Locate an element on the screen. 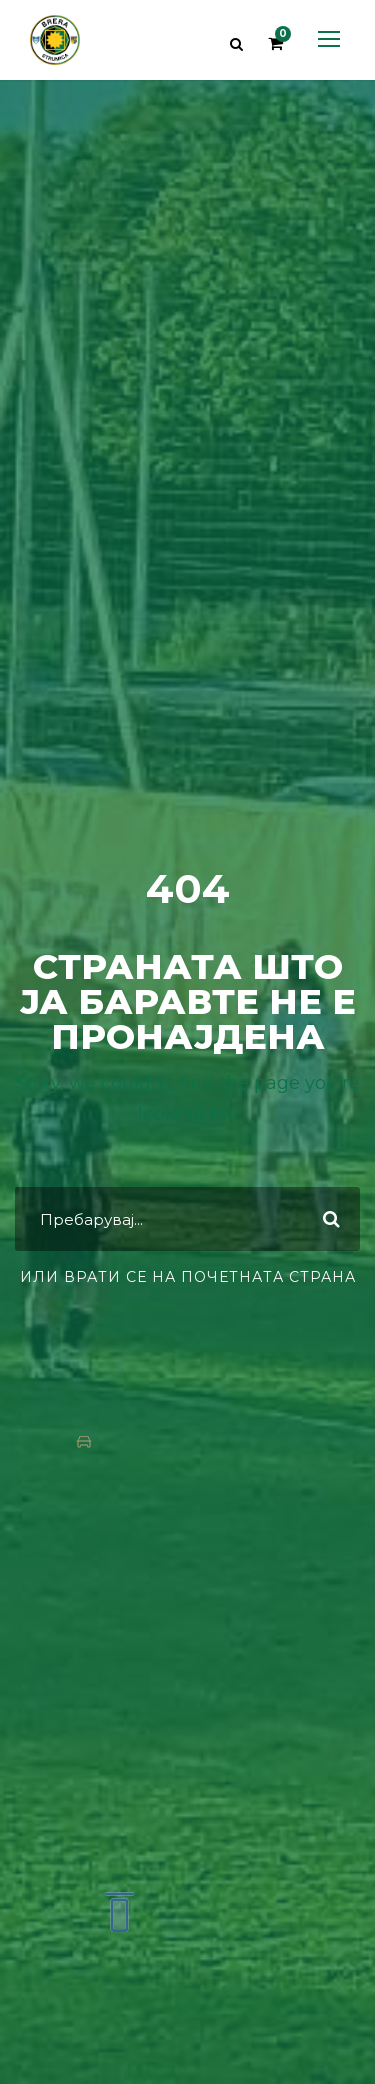  access vehicle or car-related features is located at coordinates (84, 1442).